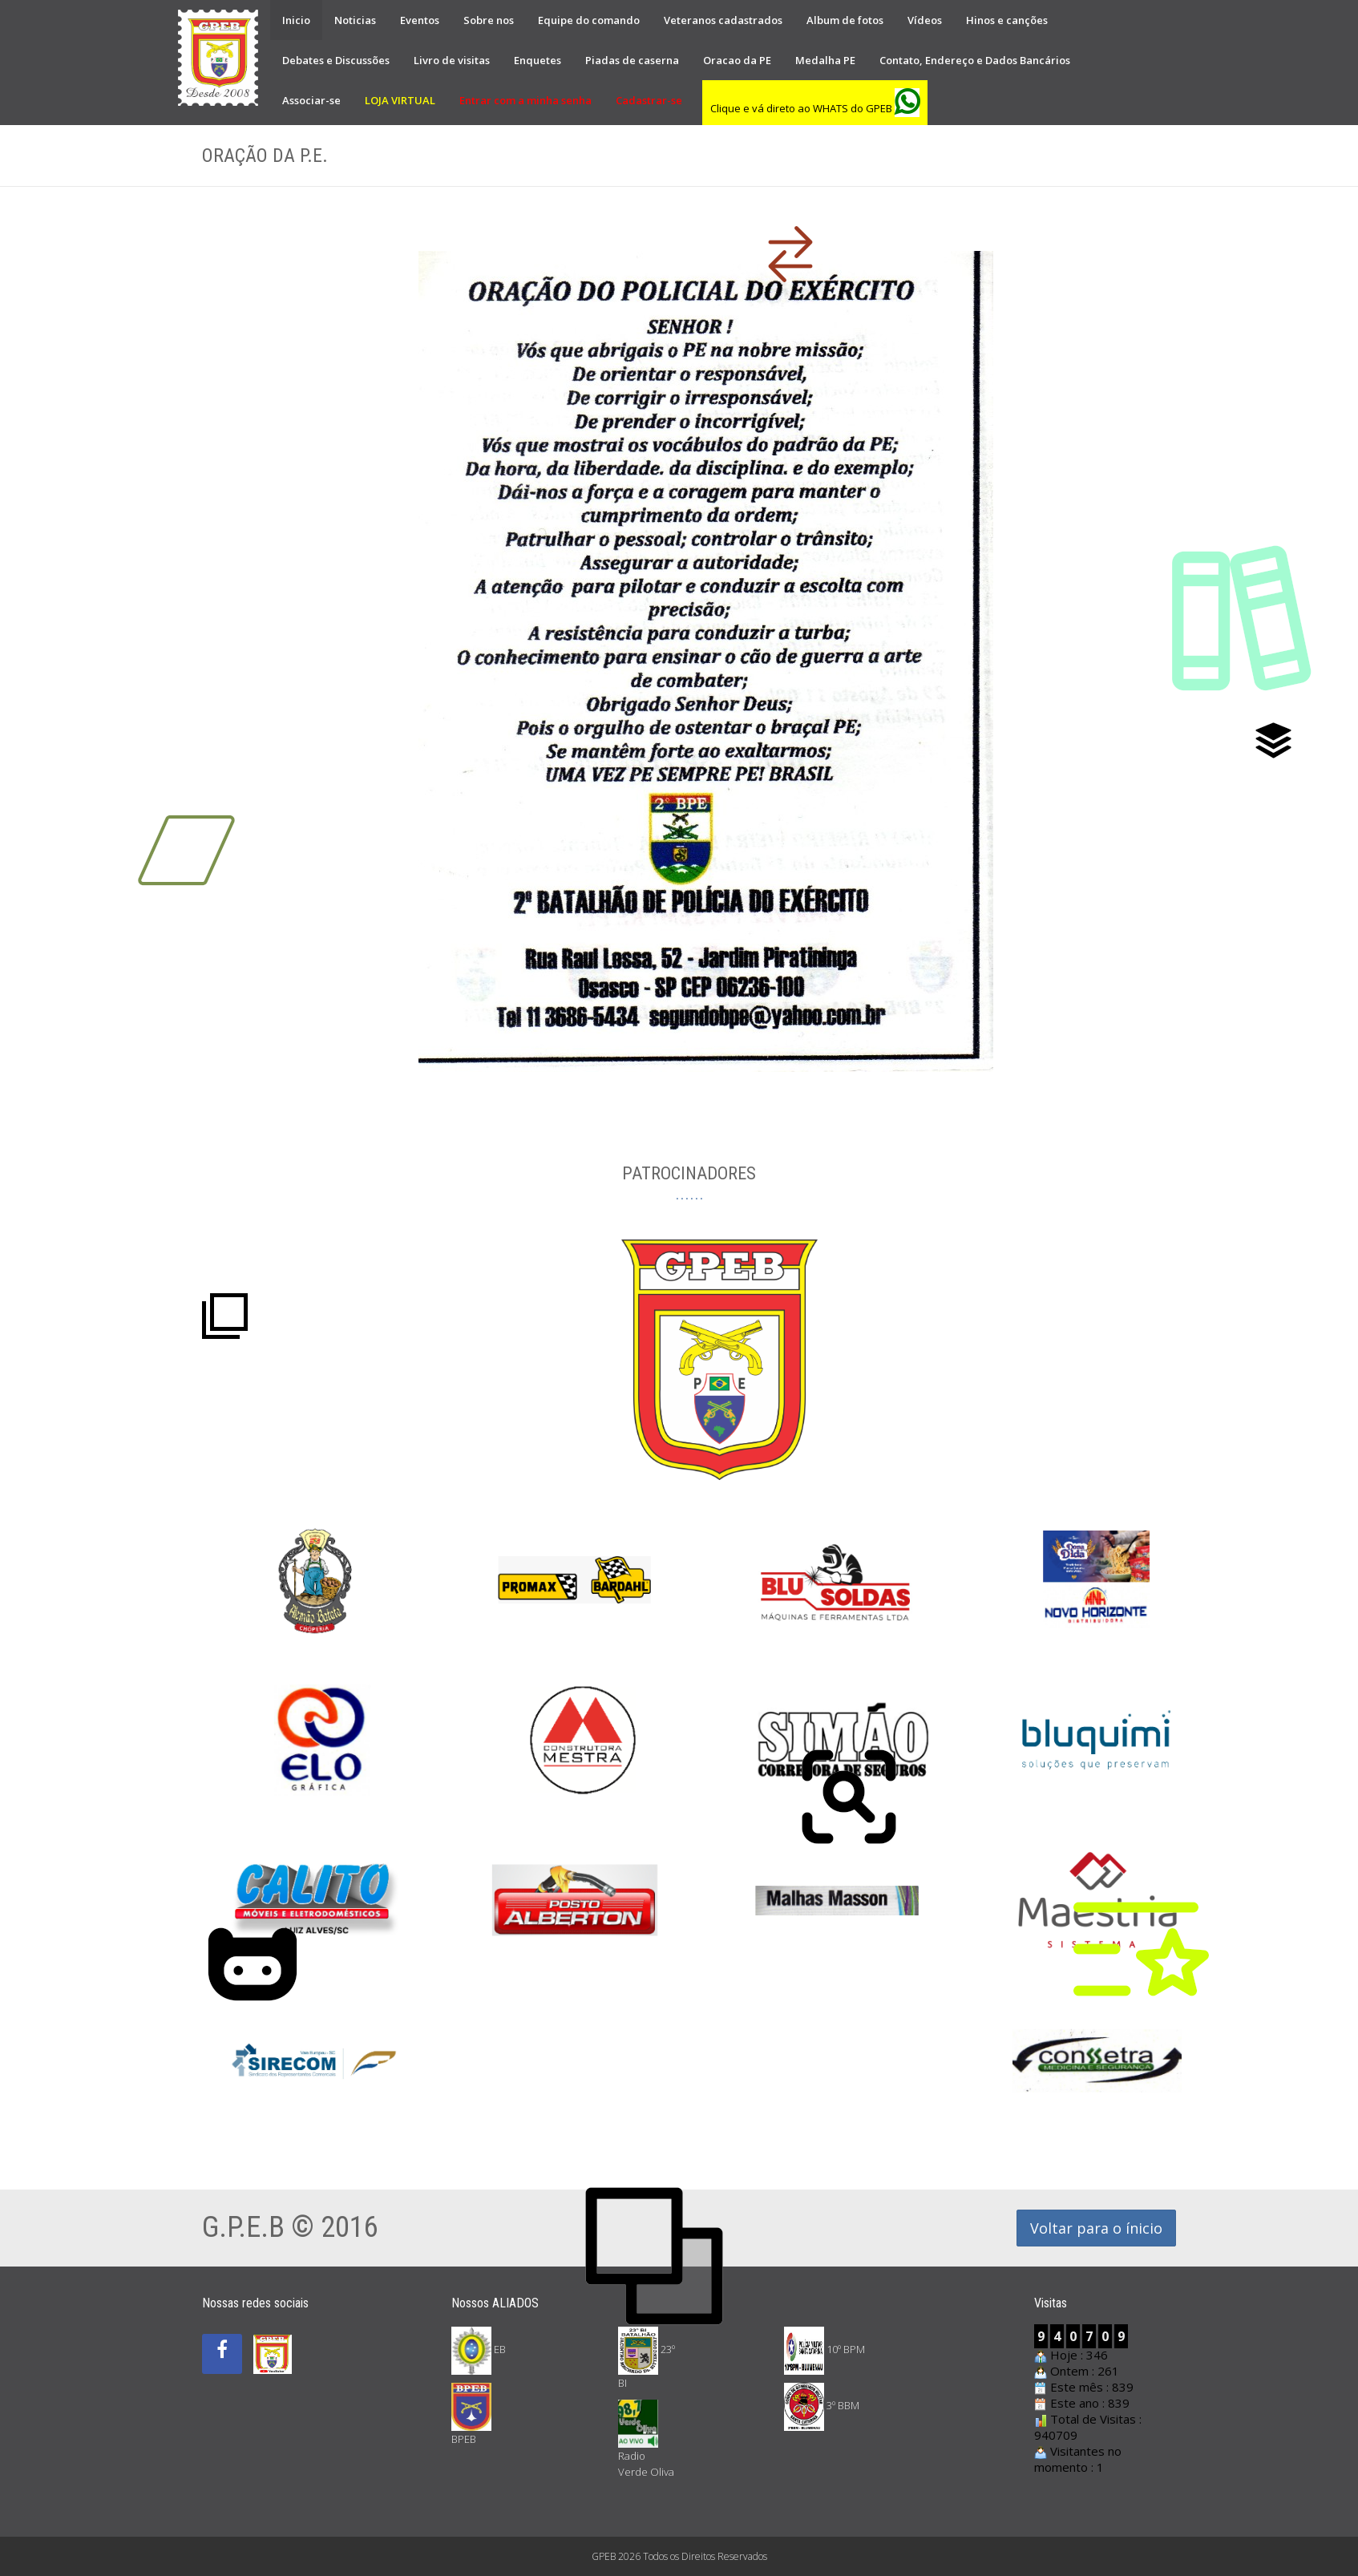 The image size is (1358, 2576). Describe the element at coordinates (253, 1963) in the screenshot. I see `finn the human character icon from adventure time` at that location.